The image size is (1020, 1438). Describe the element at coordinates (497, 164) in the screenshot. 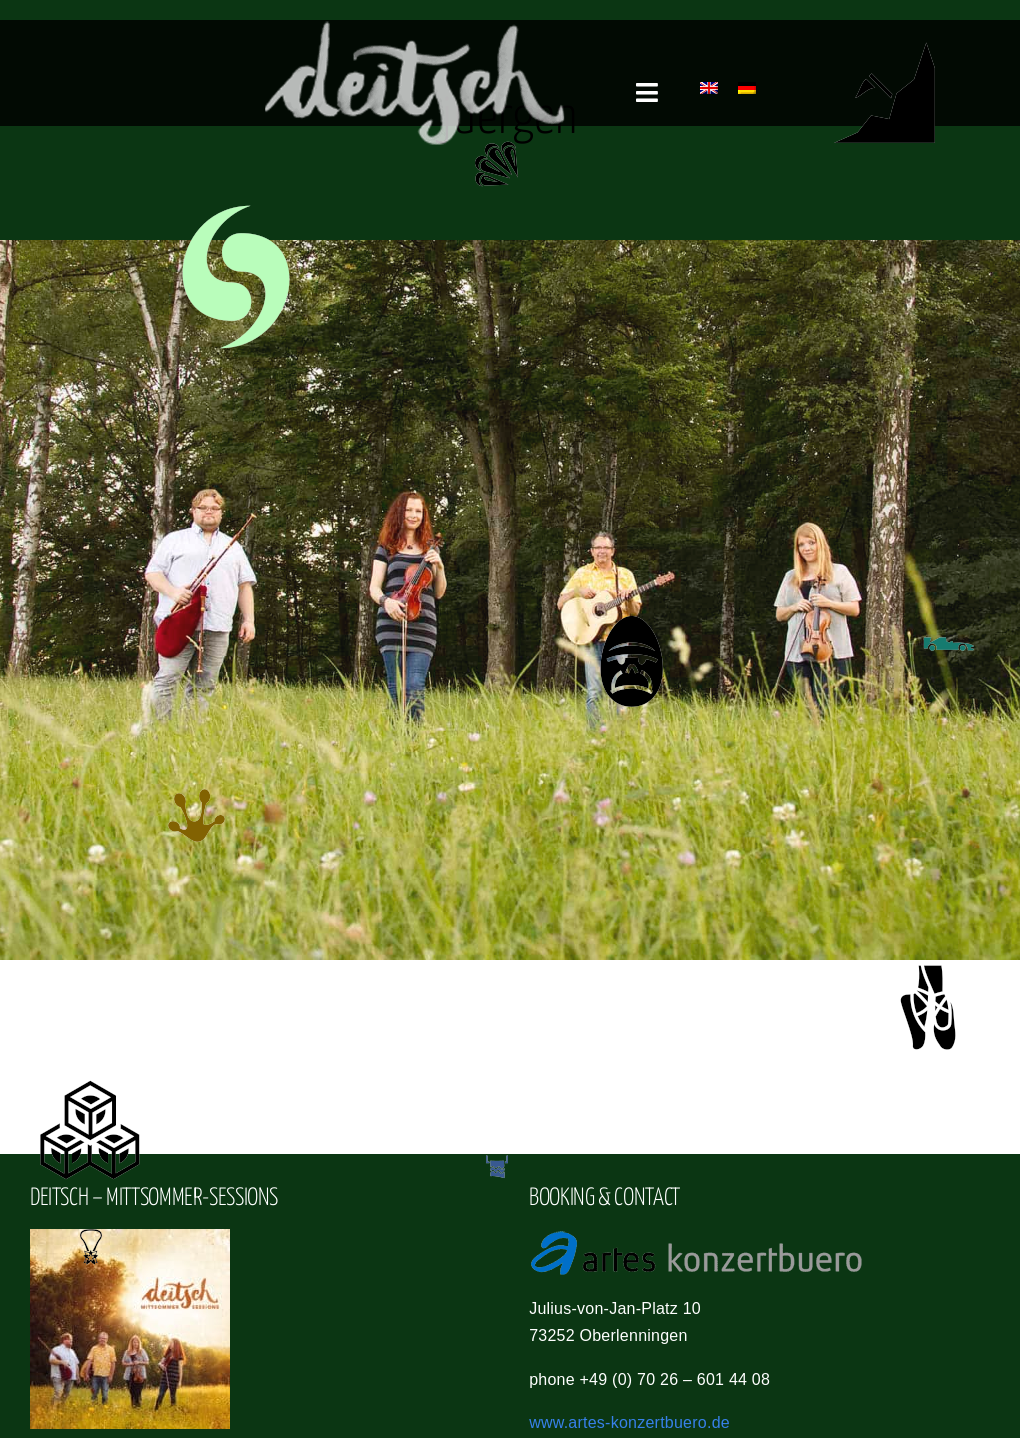

I see `select claw or slash attack ability` at that location.